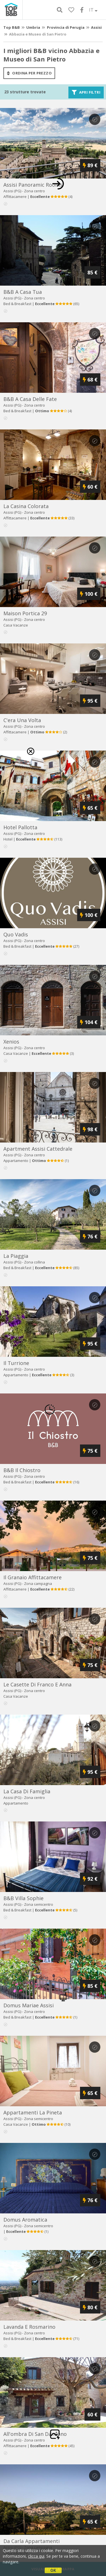  I want to click on view on desktop display, so click(63, 1998).